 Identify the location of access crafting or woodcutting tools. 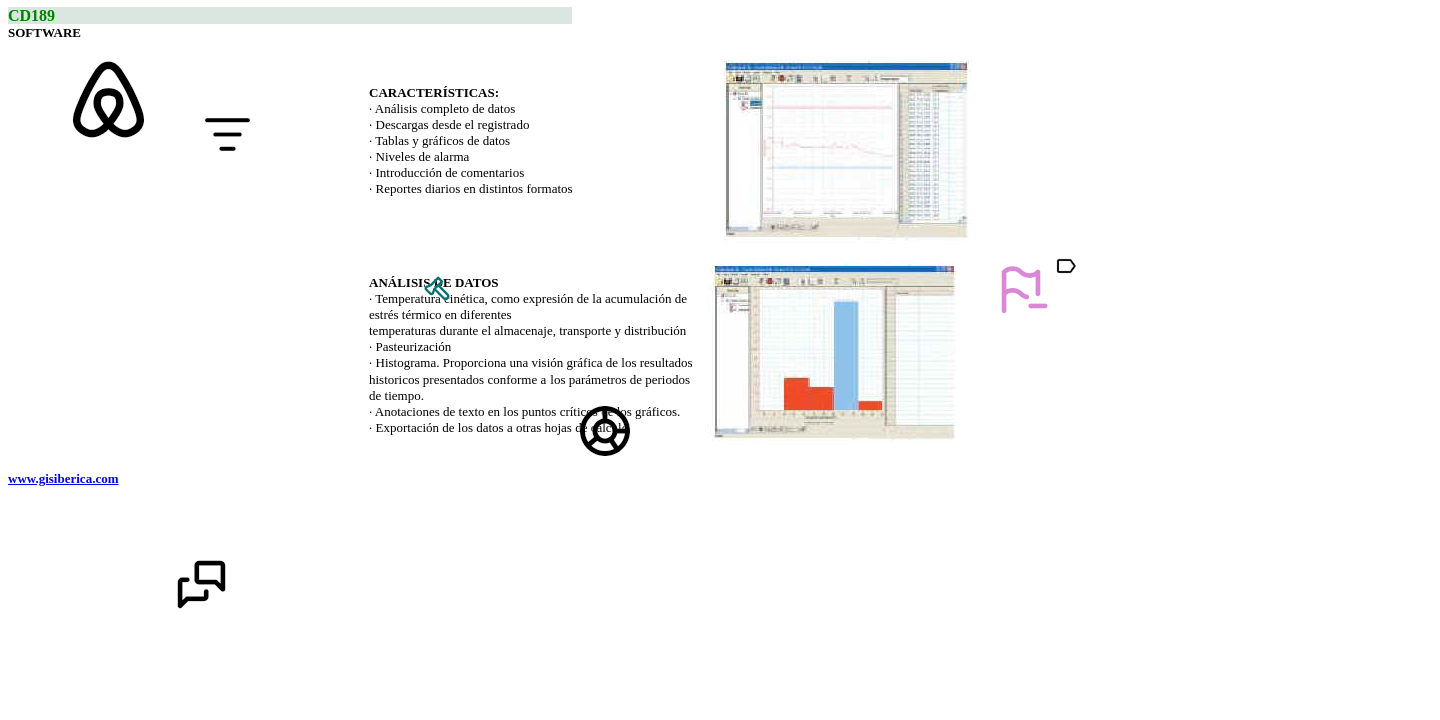
(437, 289).